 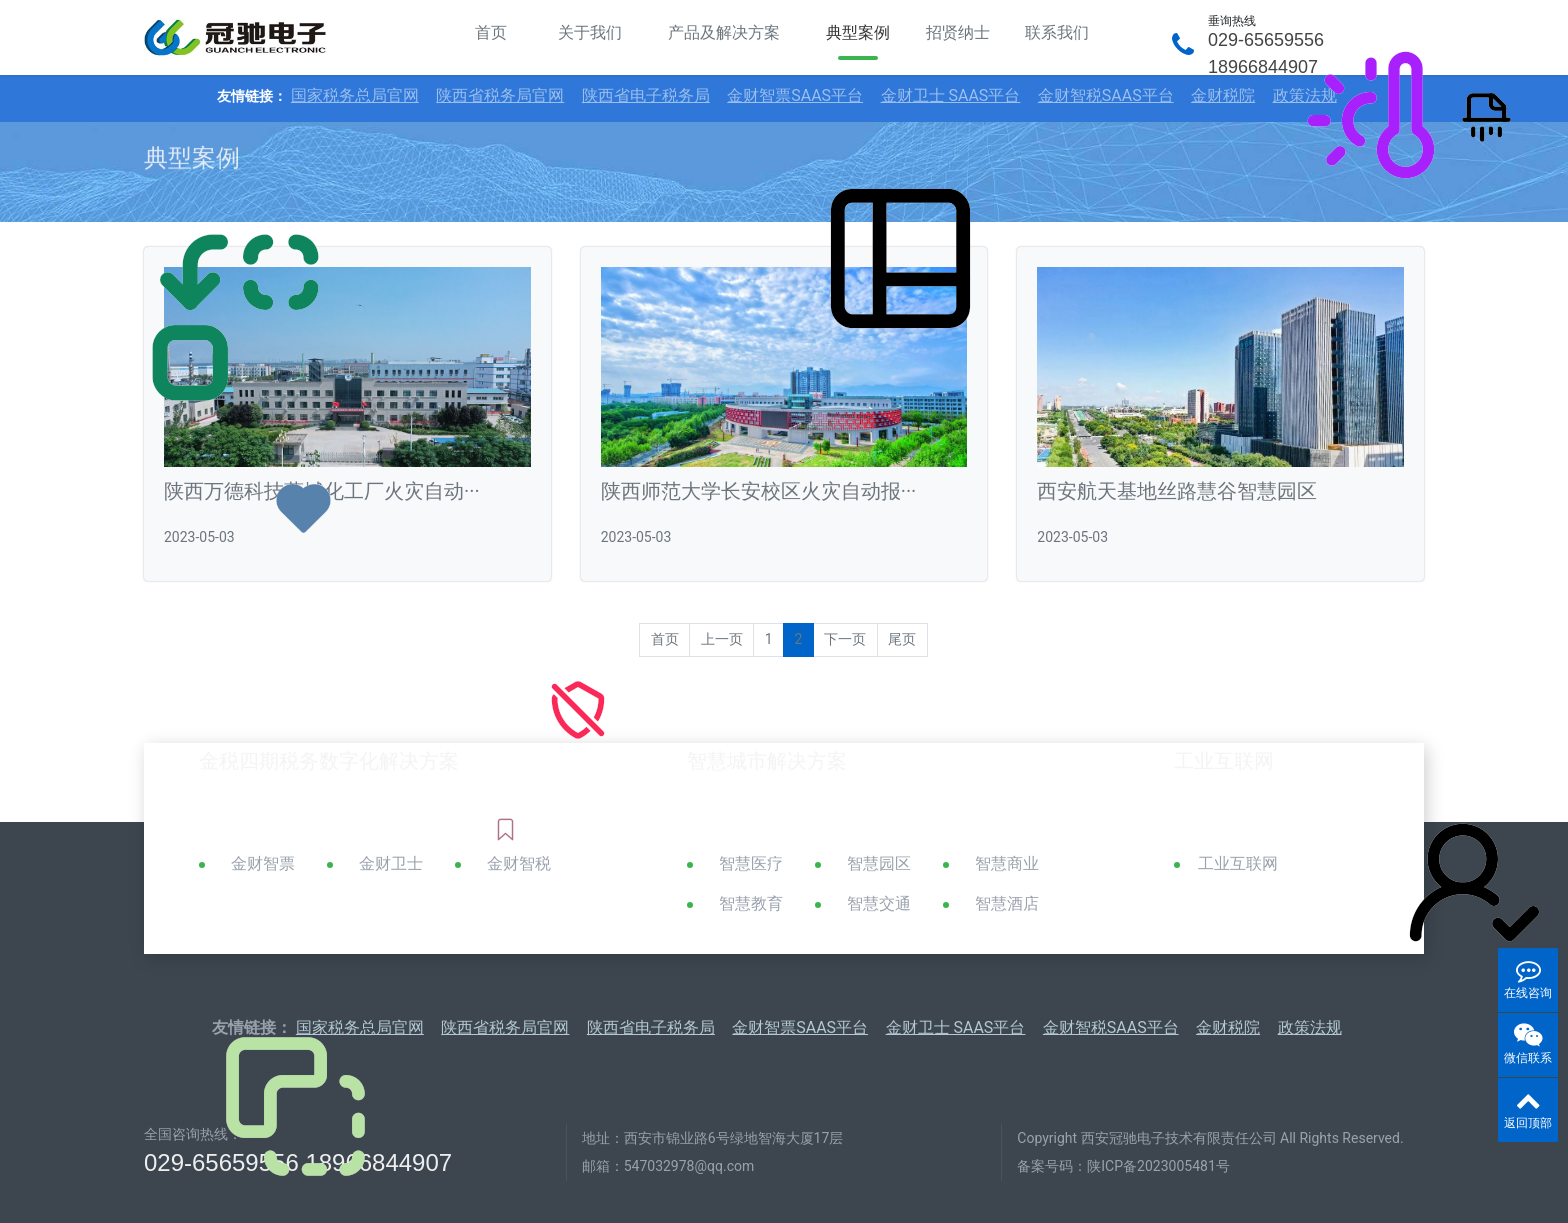 What do you see at coordinates (505, 829) in the screenshot?
I see `save this item for later` at bounding box center [505, 829].